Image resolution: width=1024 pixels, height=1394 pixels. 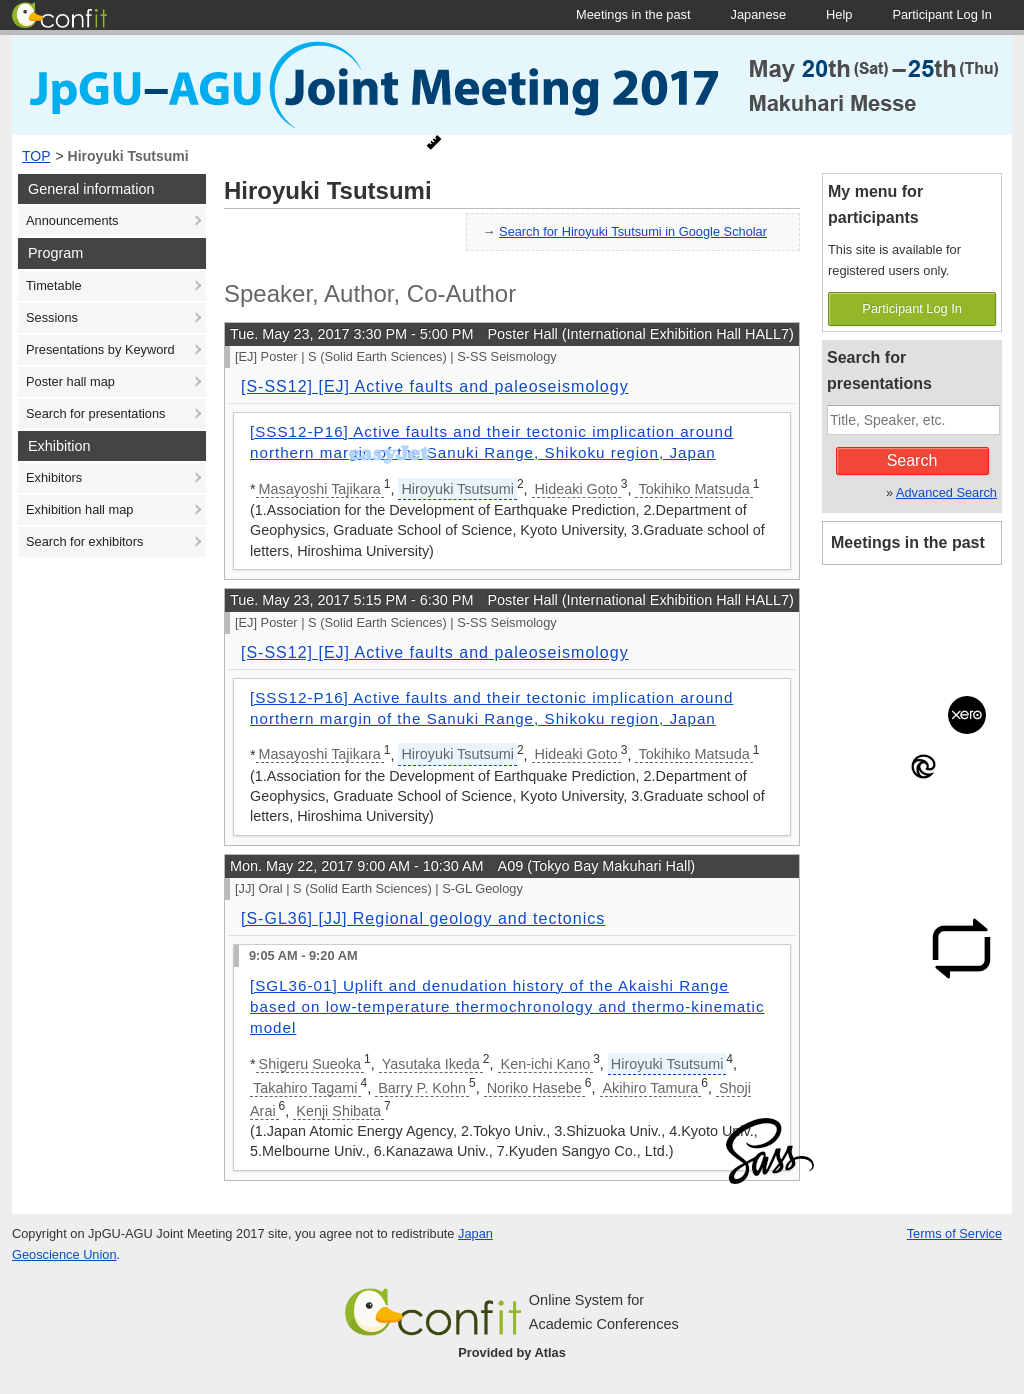 What do you see at coordinates (961, 948) in the screenshot?
I see `enable repeat or loop playback` at bounding box center [961, 948].